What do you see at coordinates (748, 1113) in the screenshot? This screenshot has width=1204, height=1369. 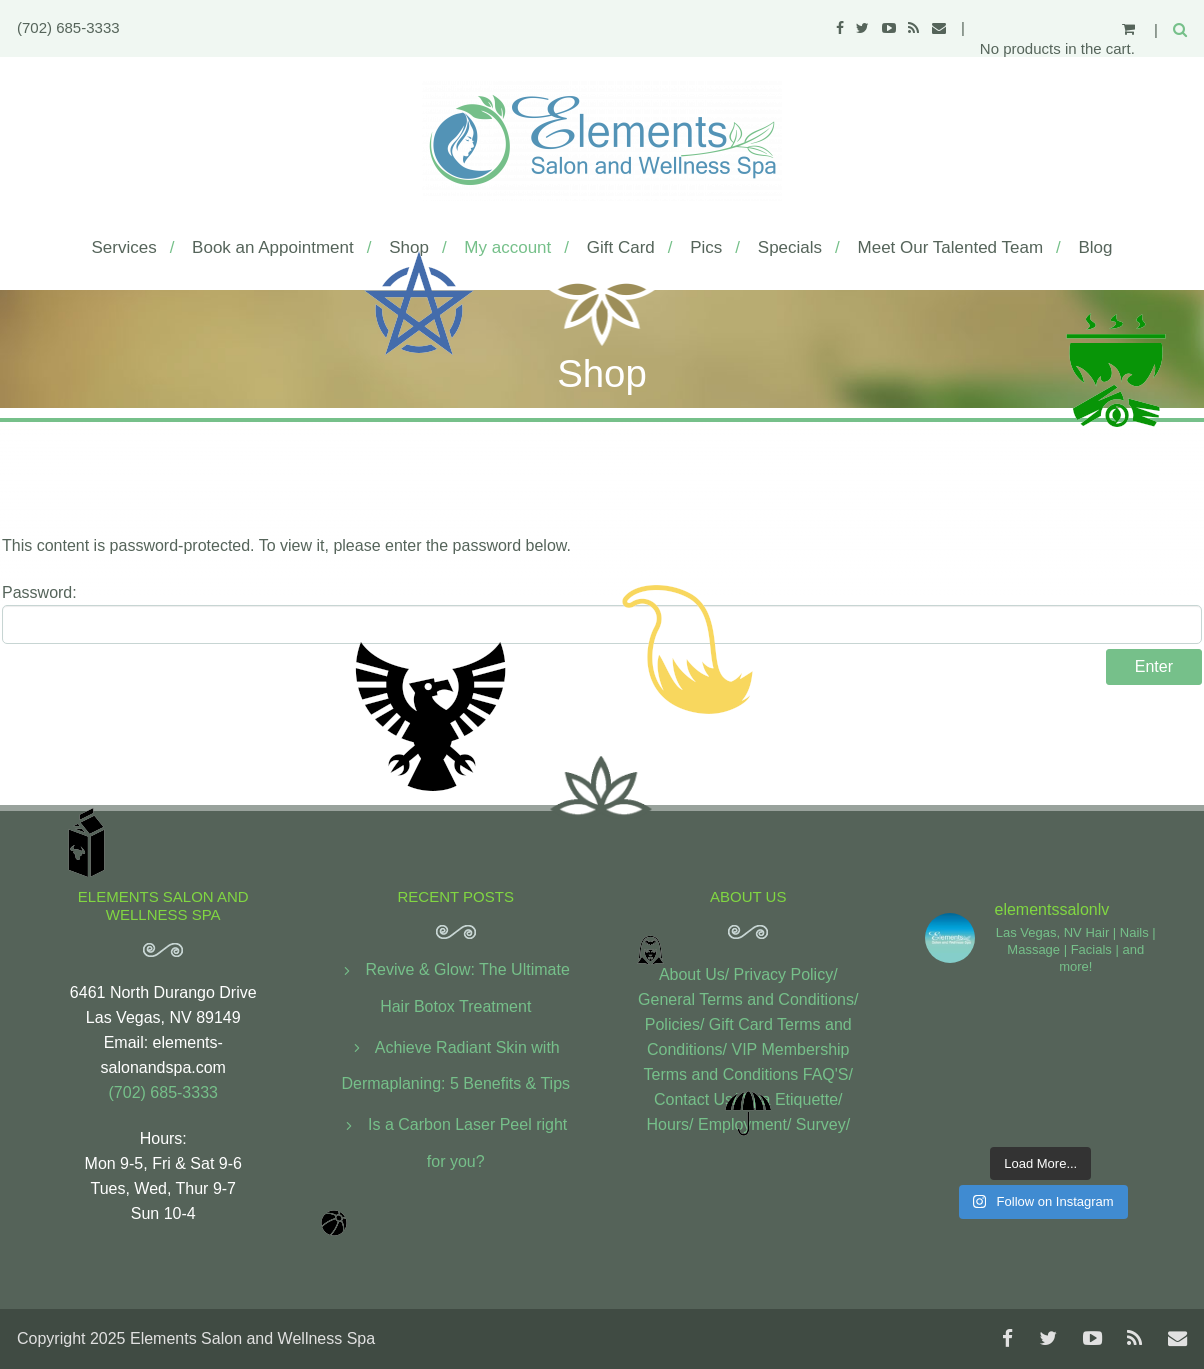 I see `view weather forecast or rain conditions` at bounding box center [748, 1113].